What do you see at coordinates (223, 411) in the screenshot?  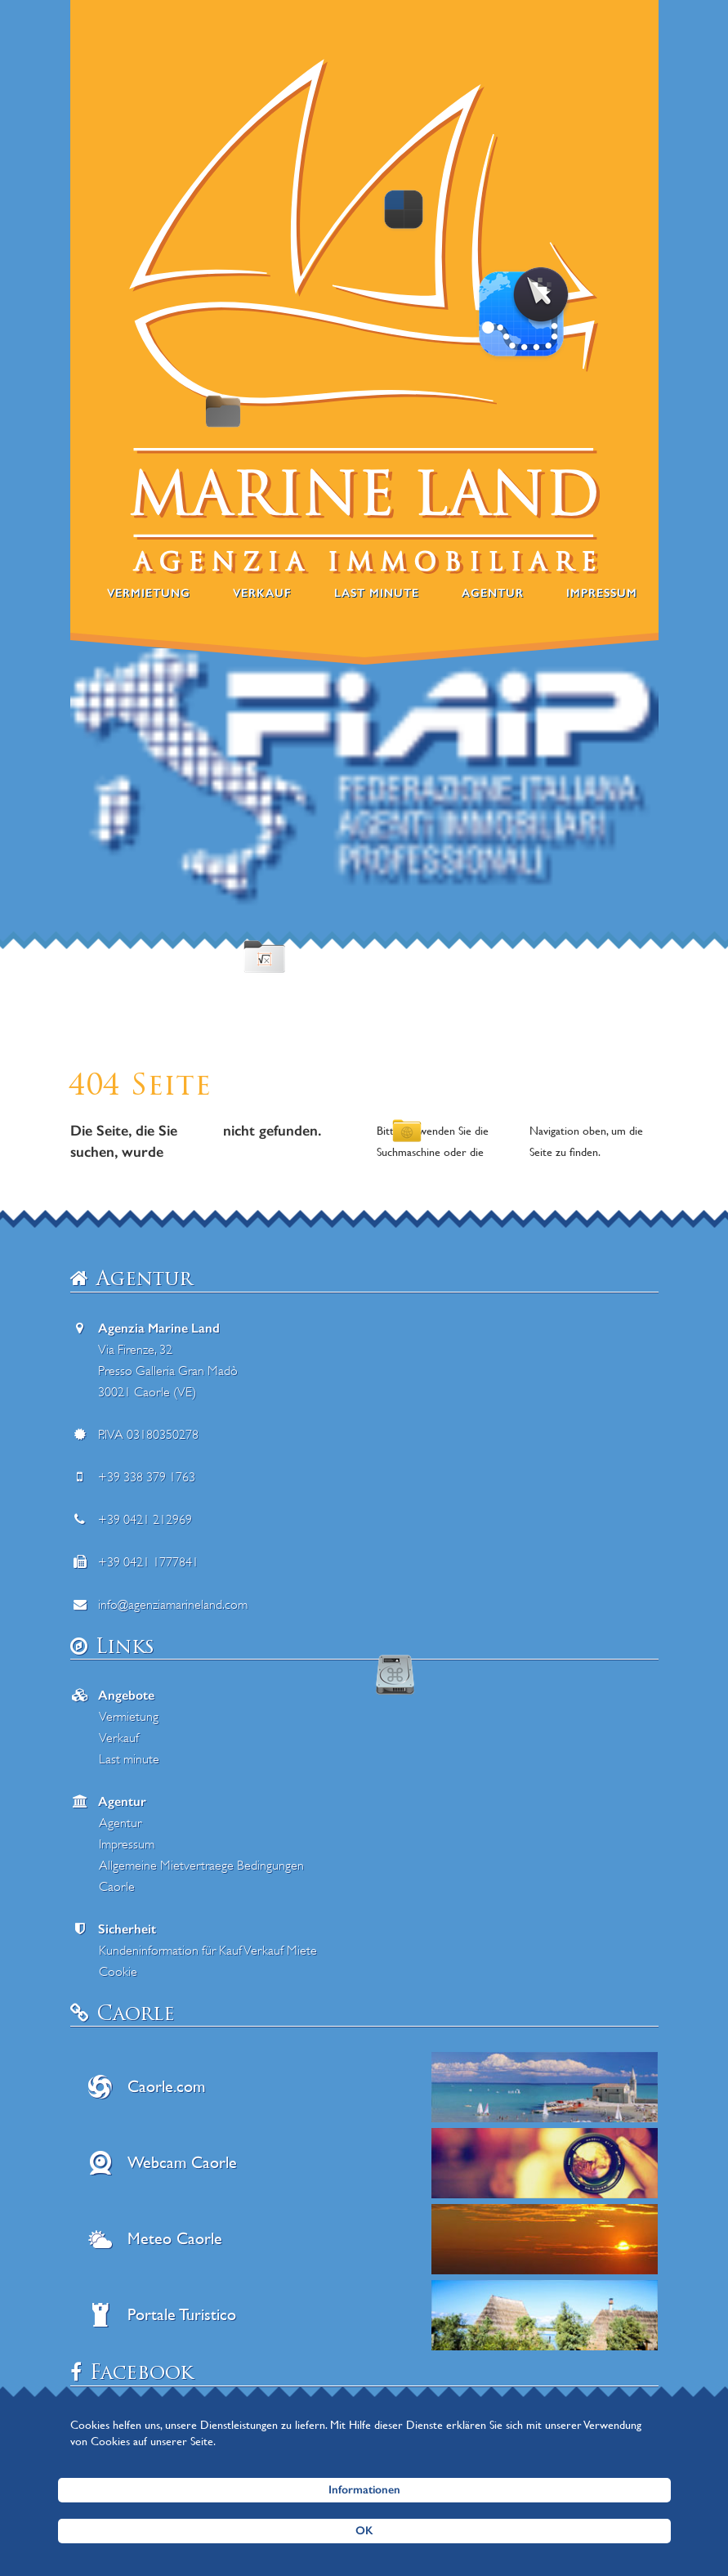 I see `indicates a folder is ready to accept dragged items` at bounding box center [223, 411].